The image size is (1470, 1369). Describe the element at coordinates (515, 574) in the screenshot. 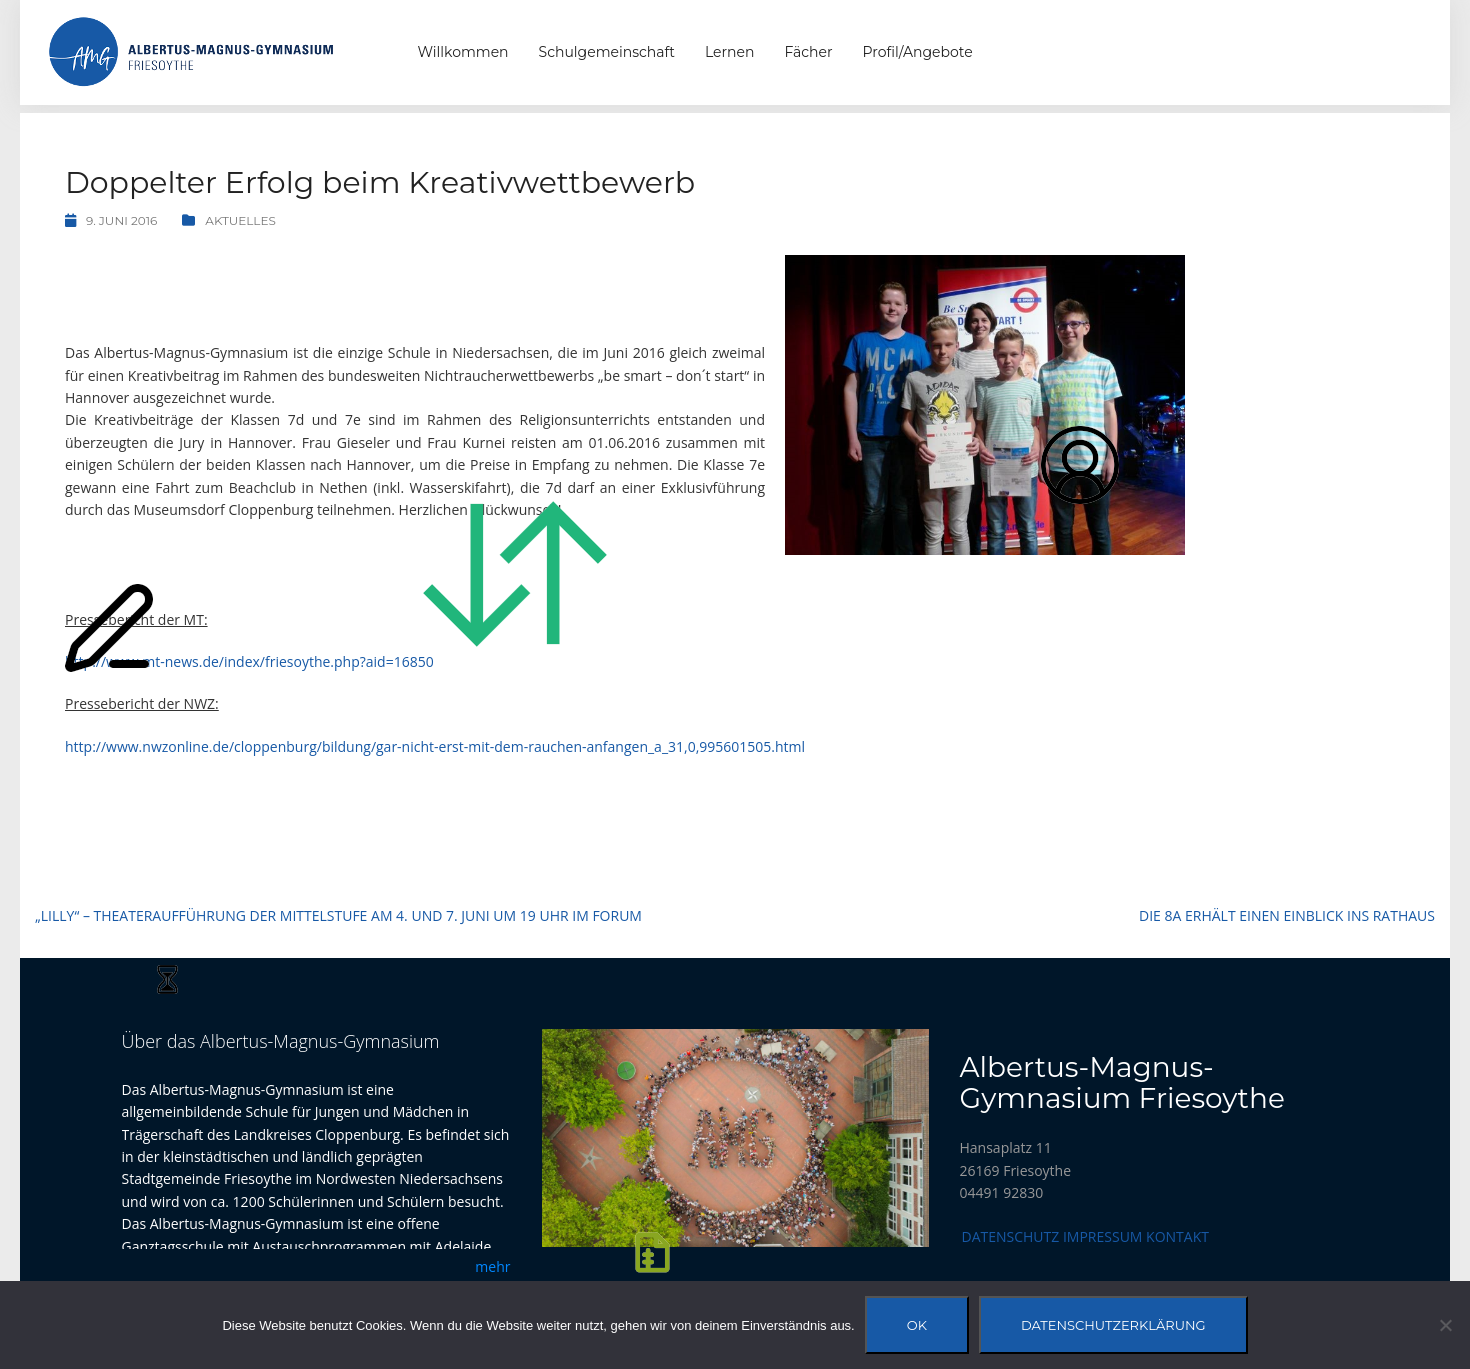

I see `swap or reorder items vertically` at that location.